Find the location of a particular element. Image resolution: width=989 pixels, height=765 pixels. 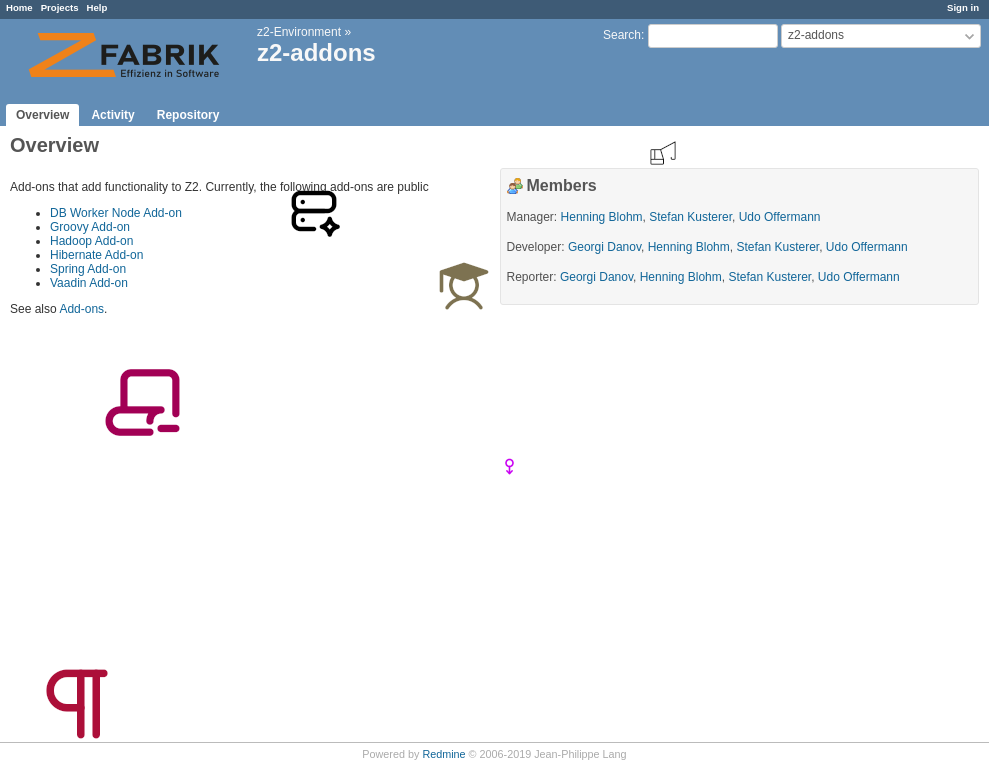

swipe down gesture indicator is located at coordinates (509, 466).